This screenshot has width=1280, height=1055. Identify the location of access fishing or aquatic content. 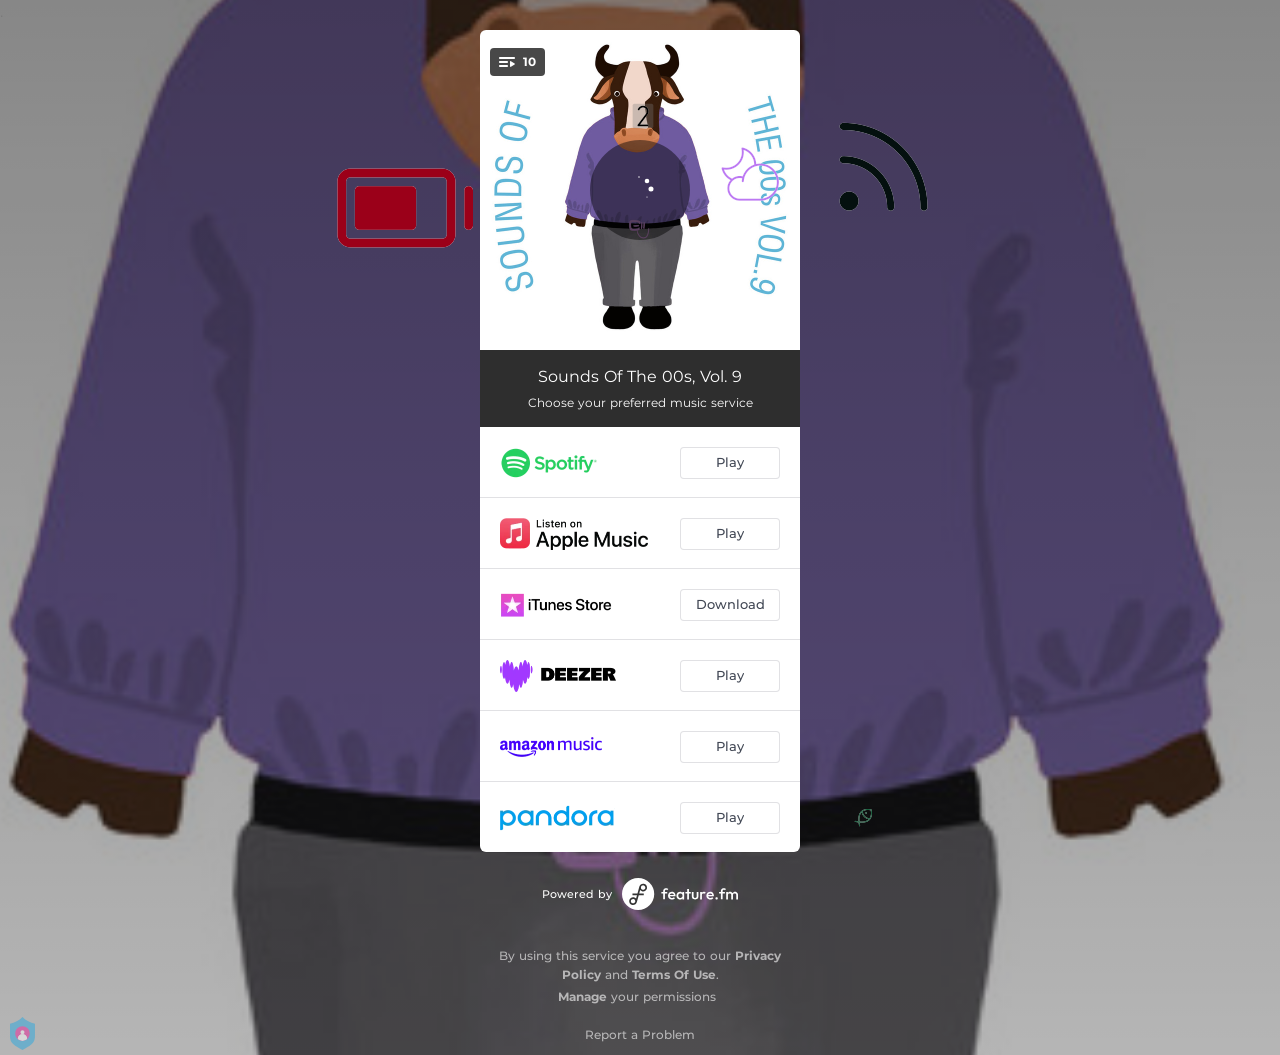
(864, 817).